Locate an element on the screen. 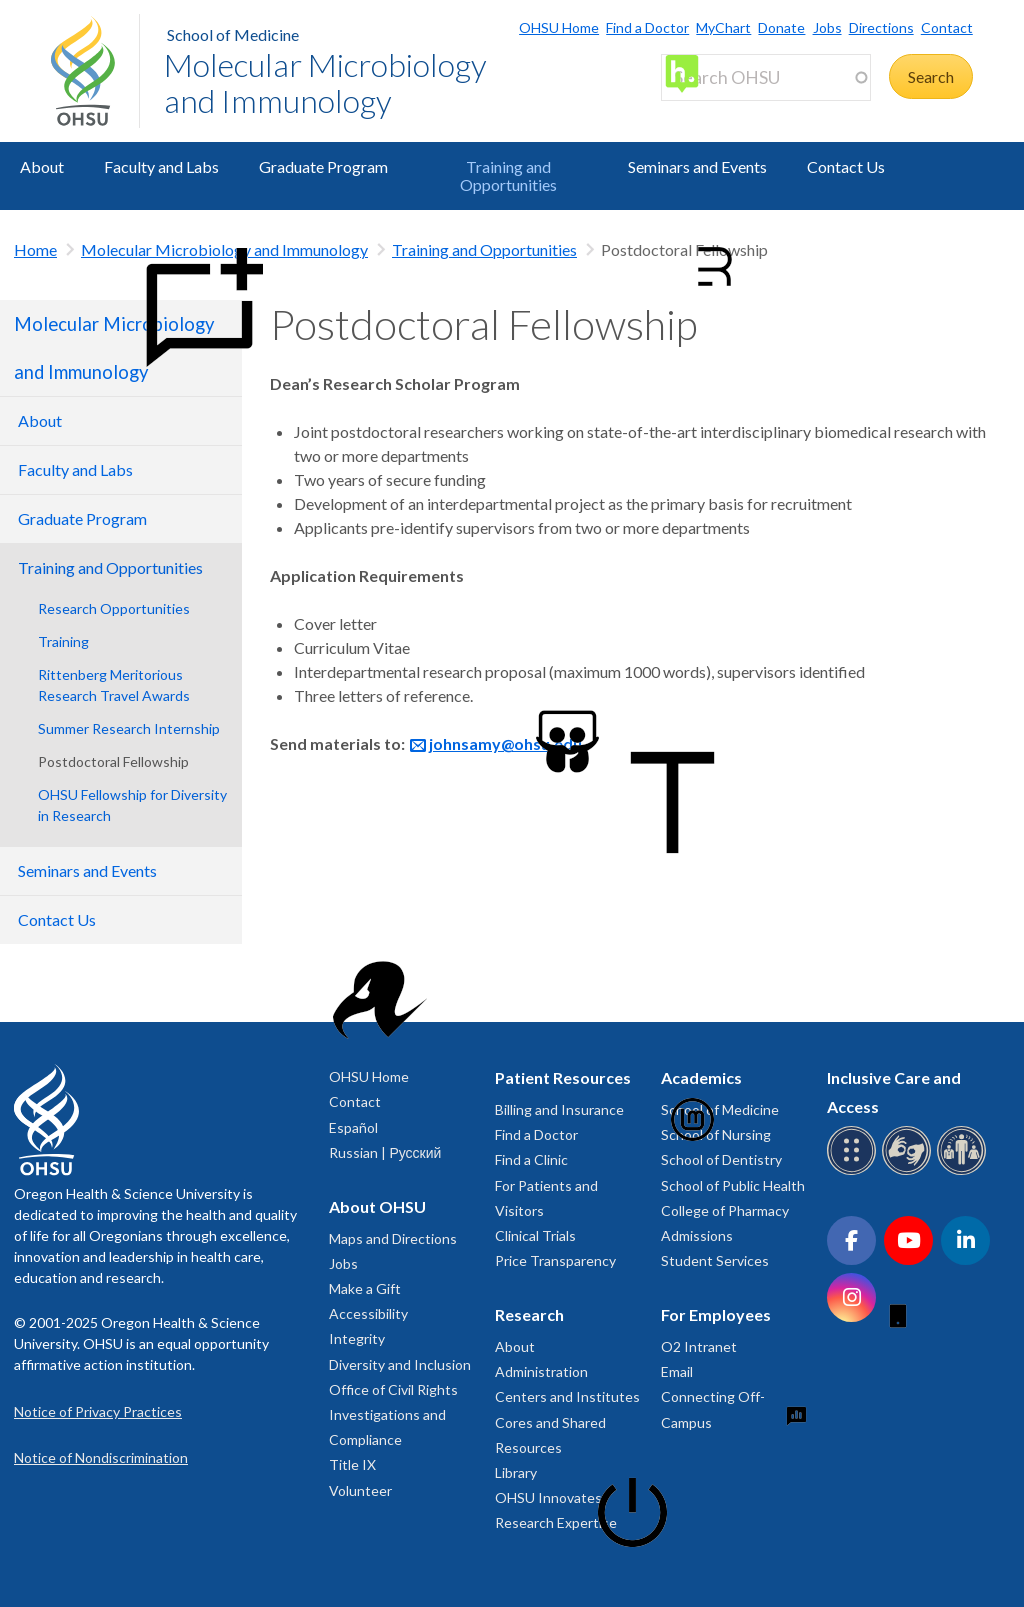 Image resolution: width=1024 pixels, height=1607 pixels. insert or edit text is located at coordinates (672, 799).